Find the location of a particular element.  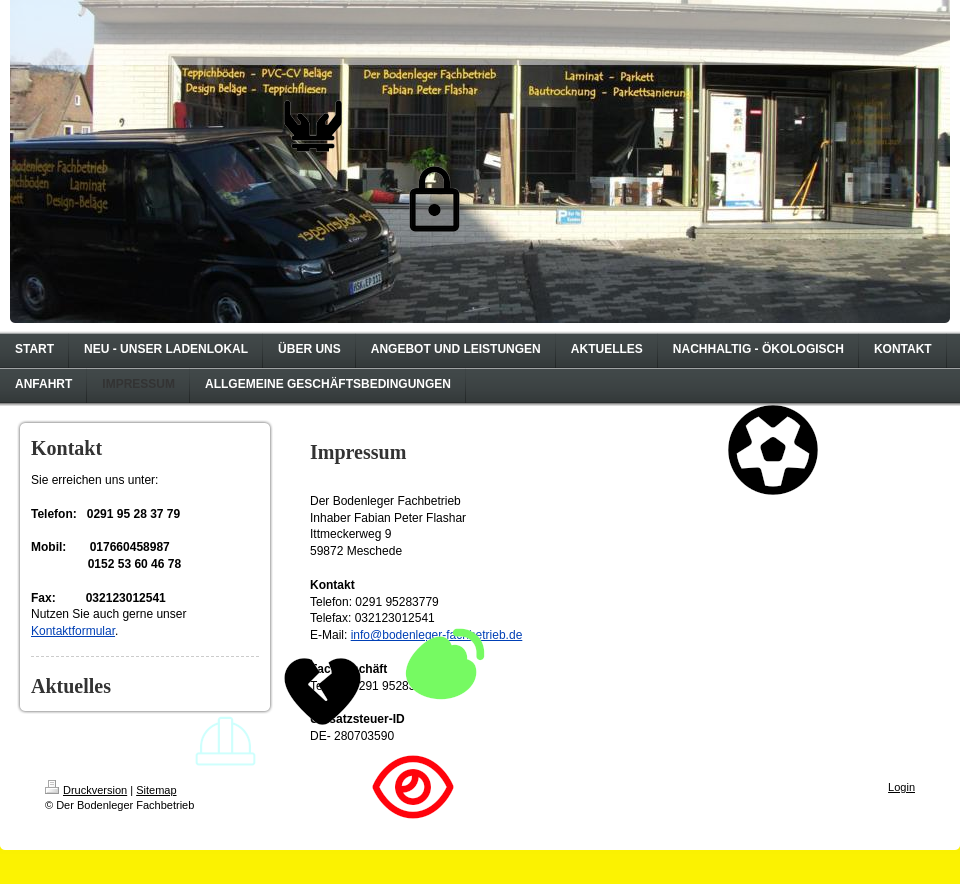

unlike or remove from favorites is located at coordinates (322, 691).